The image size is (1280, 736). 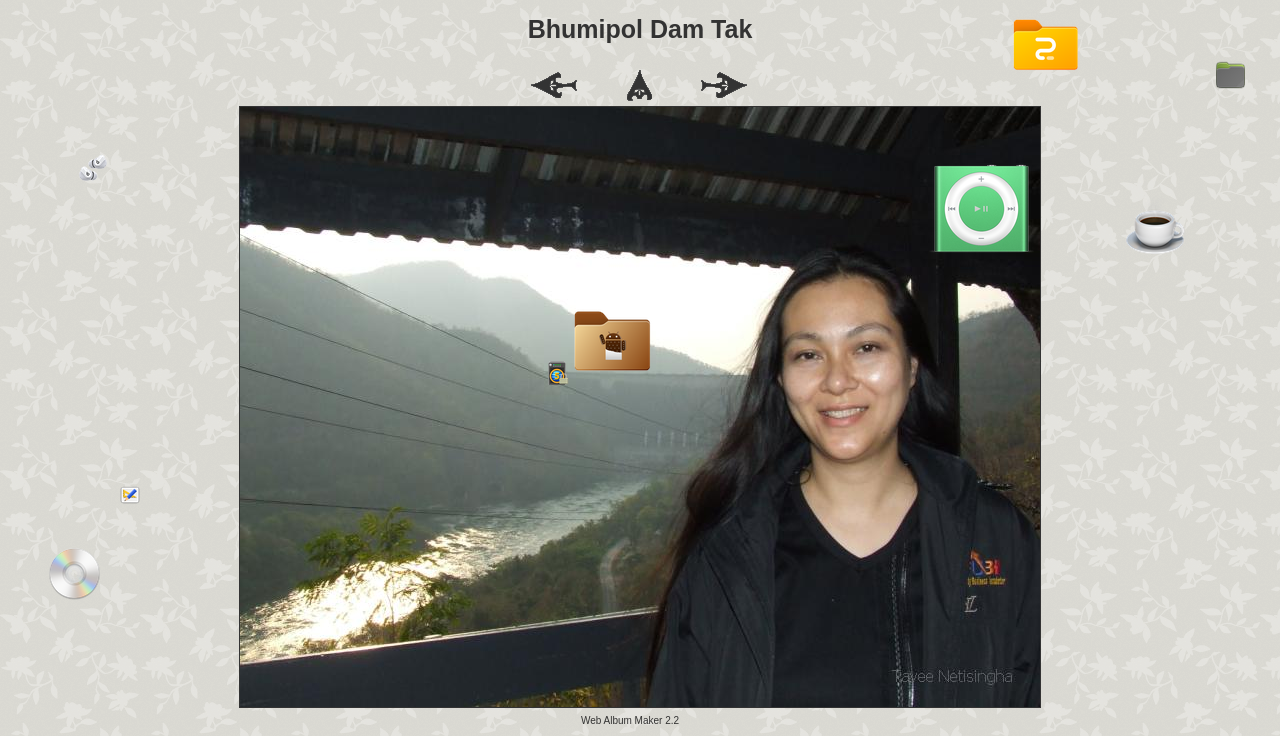 What do you see at coordinates (1230, 74) in the screenshot?
I see `open file folder` at bounding box center [1230, 74].